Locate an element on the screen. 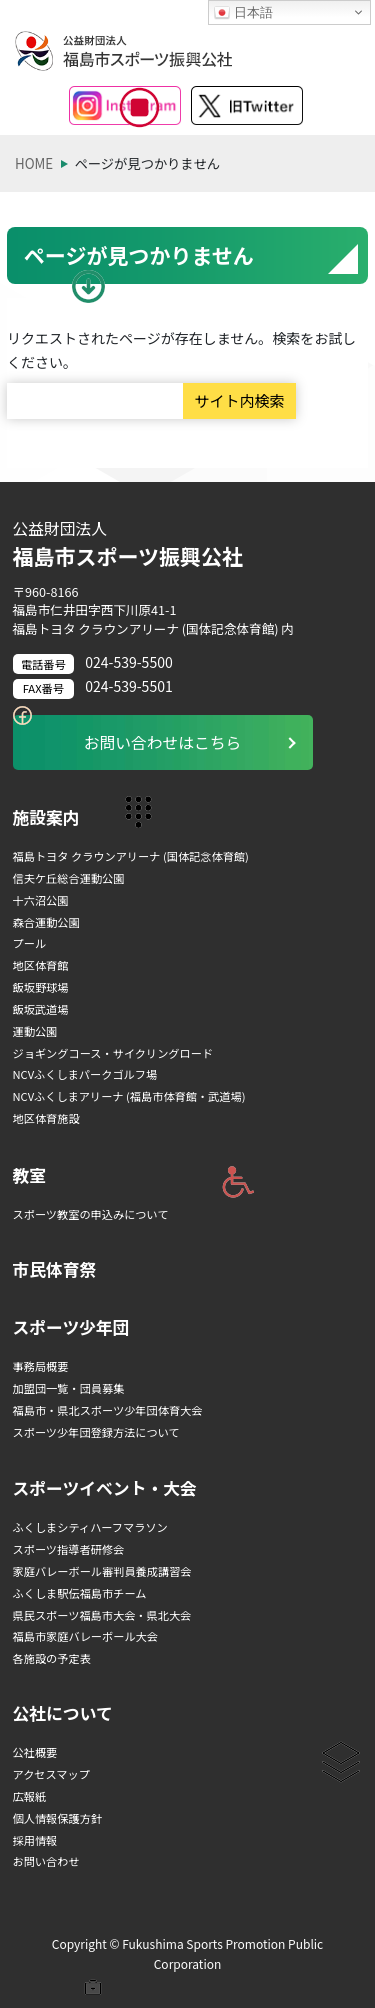 Image resolution: width=375 pixels, height=2008 pixels. open numeric keypad for input is located at coordinates (138, 811).